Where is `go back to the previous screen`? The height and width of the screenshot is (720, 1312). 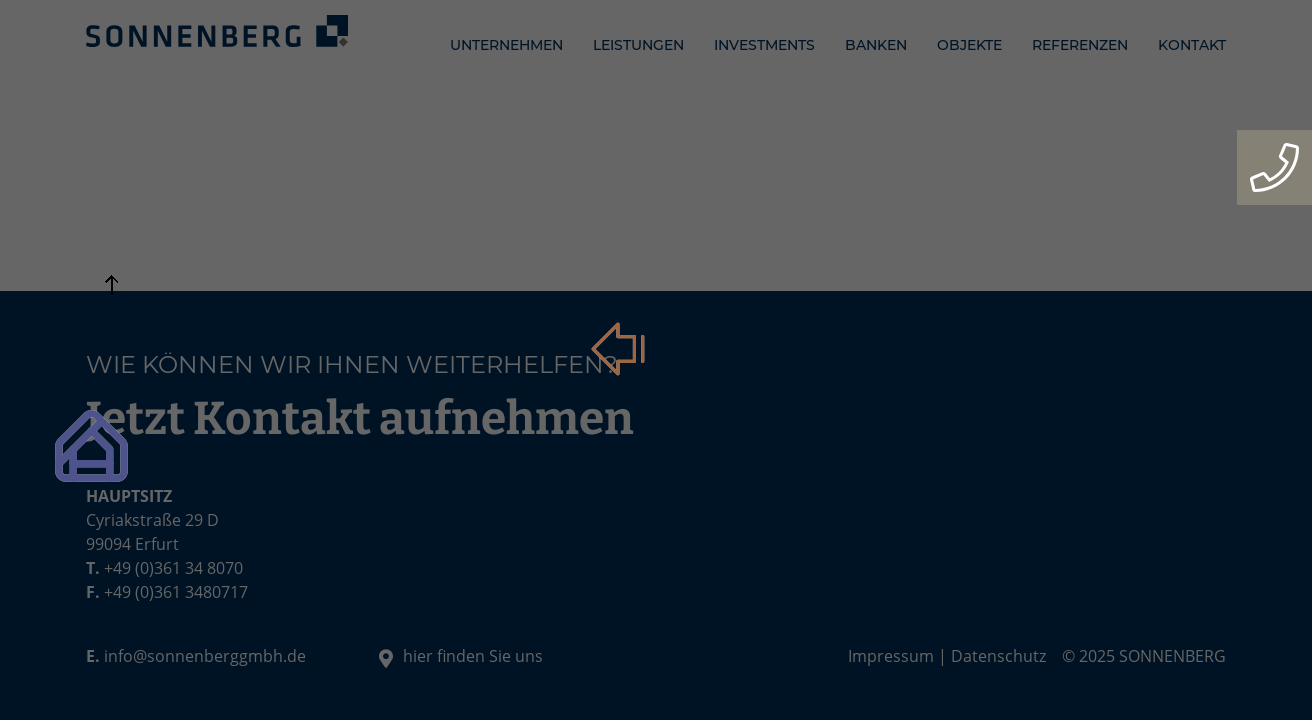 go back to the previous screen is located at coordinates (620, 349).